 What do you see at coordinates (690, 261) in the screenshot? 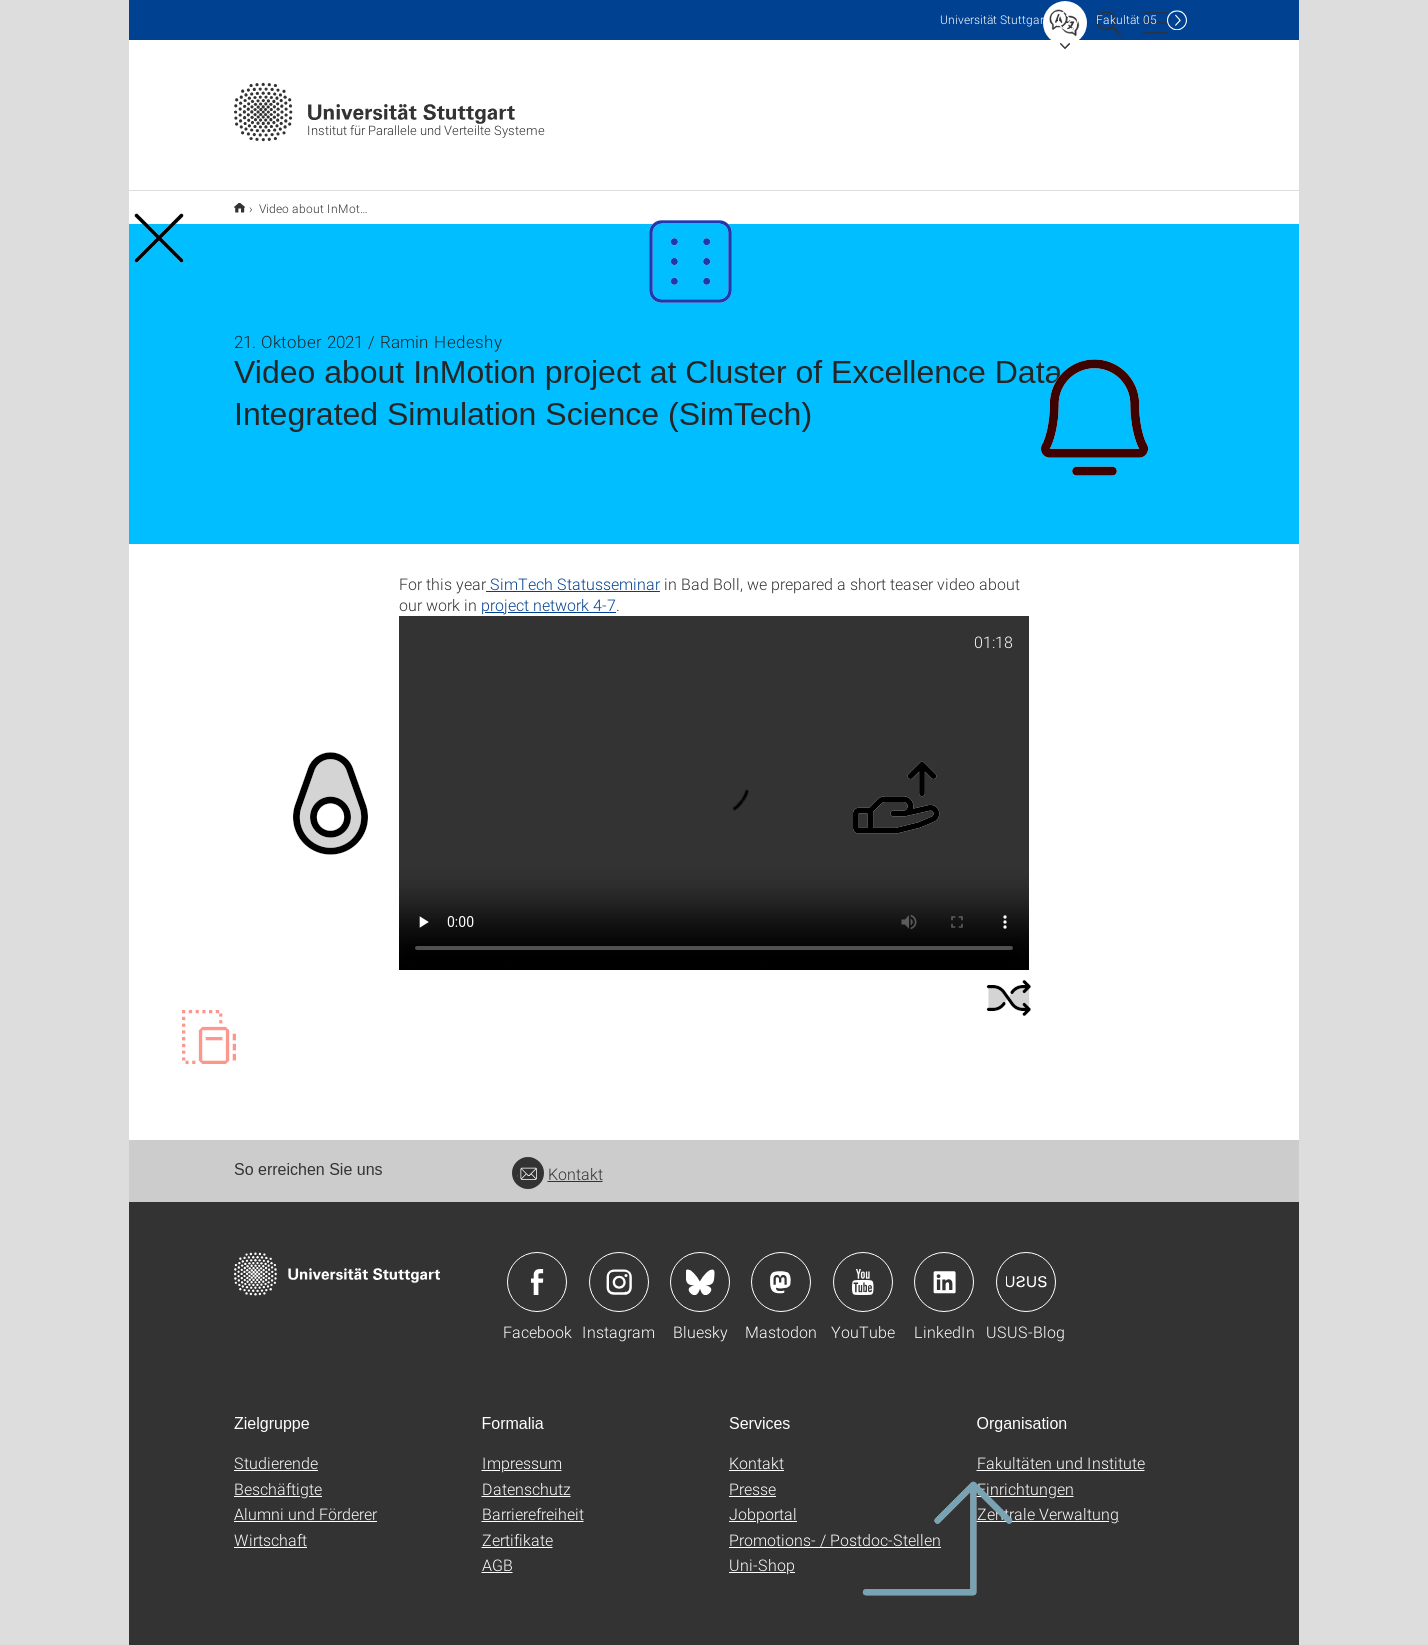
I see `randomize or shuffle content` at bounding box center [690, 261].